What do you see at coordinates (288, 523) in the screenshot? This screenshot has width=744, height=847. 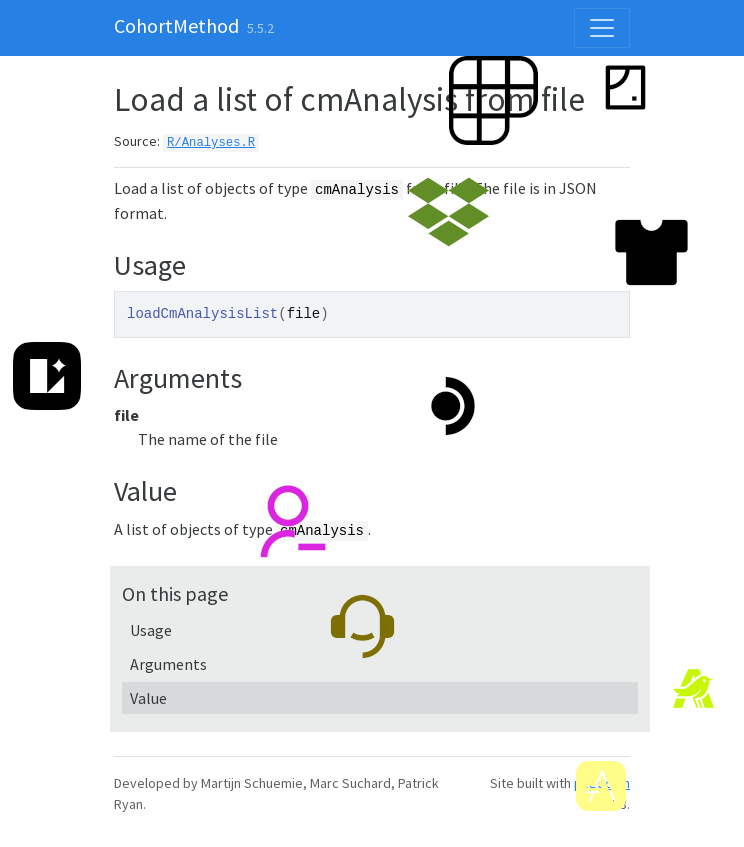 I see `remove a user or contact` at bounding box center [288, 523].